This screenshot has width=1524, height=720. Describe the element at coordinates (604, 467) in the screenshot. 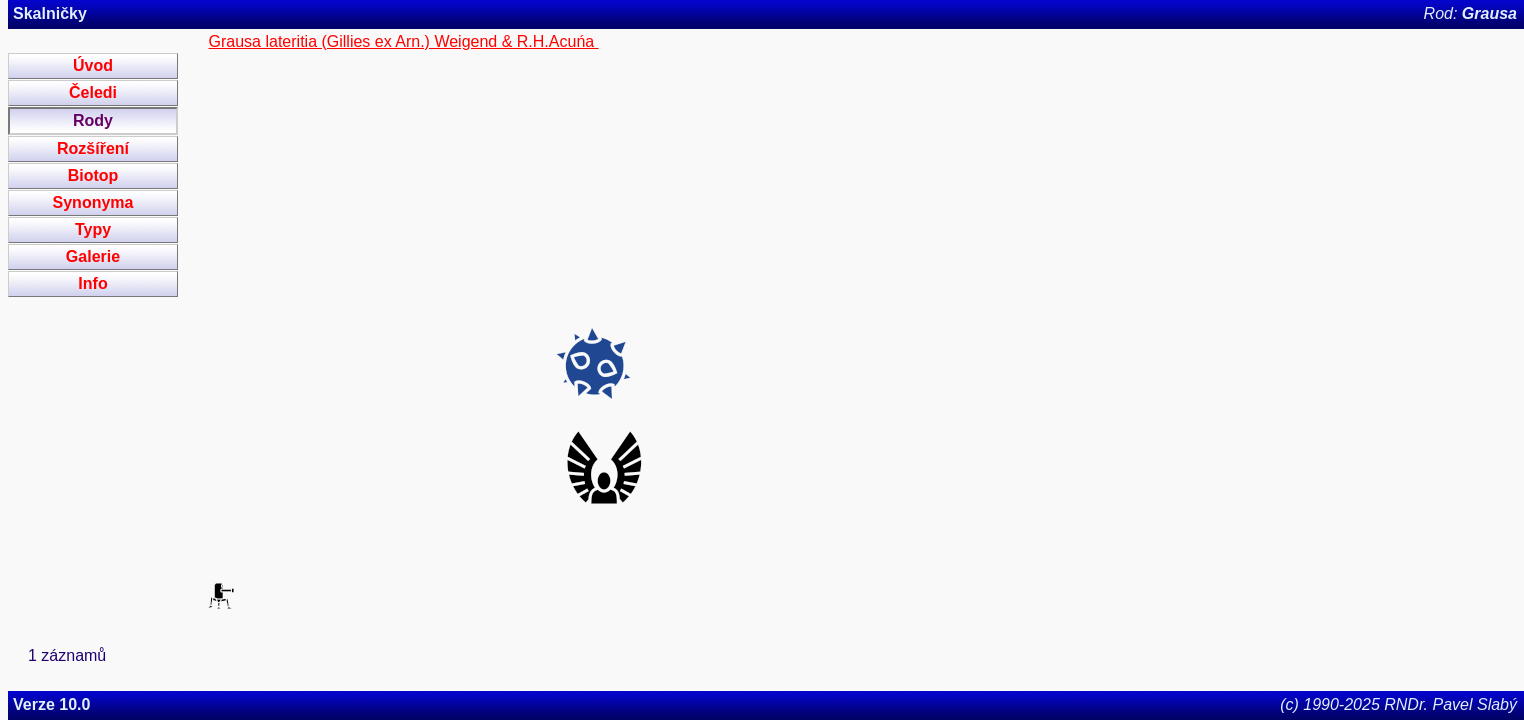

I see `select angel or celestial character class` at that location.